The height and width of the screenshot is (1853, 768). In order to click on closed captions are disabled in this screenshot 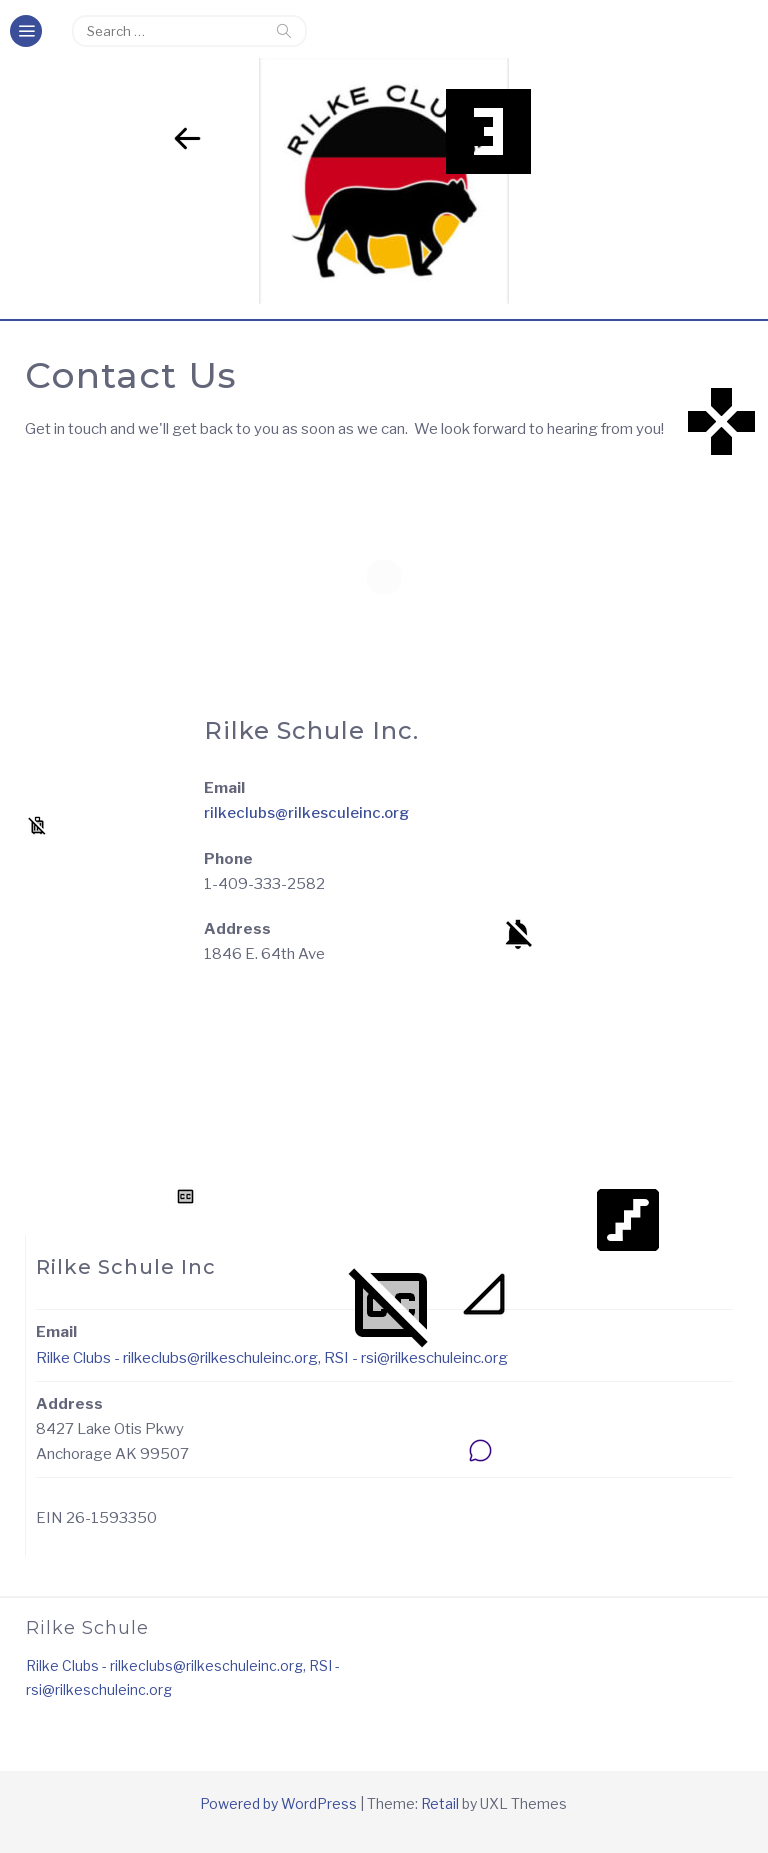, I will do `click(391, 1305)`.